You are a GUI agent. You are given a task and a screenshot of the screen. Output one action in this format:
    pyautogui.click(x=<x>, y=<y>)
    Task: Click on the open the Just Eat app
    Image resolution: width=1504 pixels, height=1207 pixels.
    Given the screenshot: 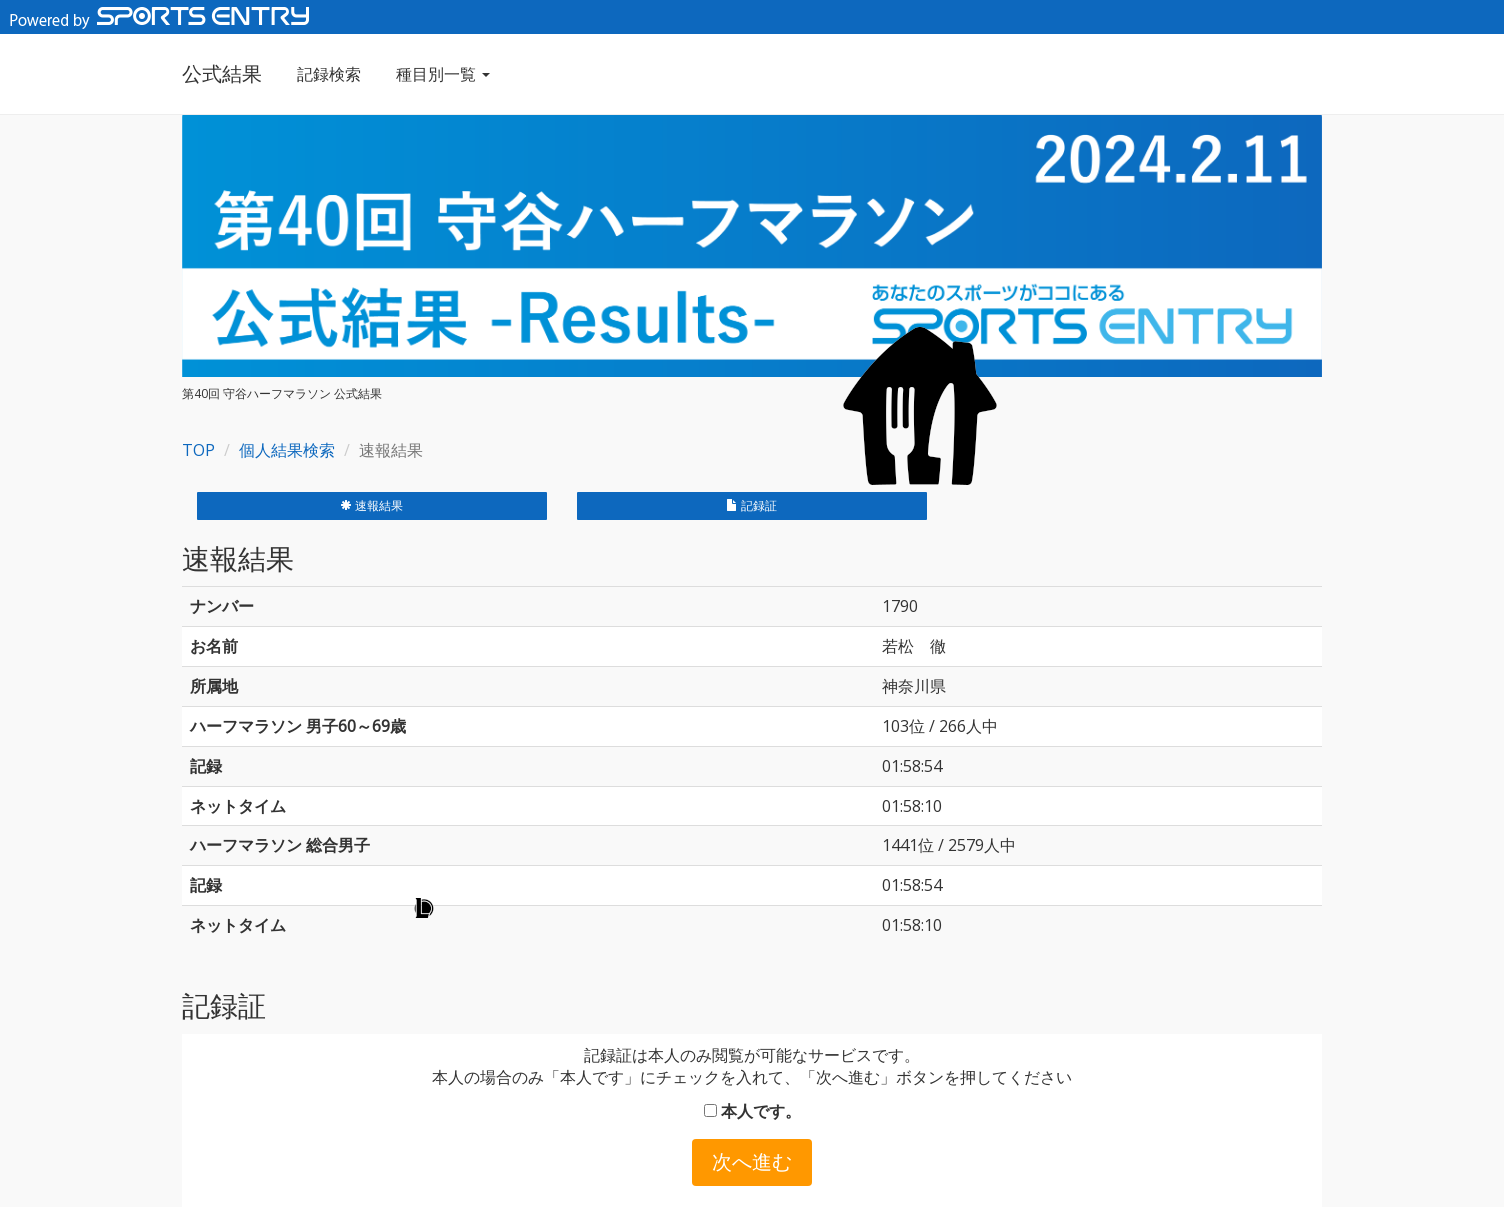 What is the action you would take?
    pyautogui.click(x=920, y=406)
    